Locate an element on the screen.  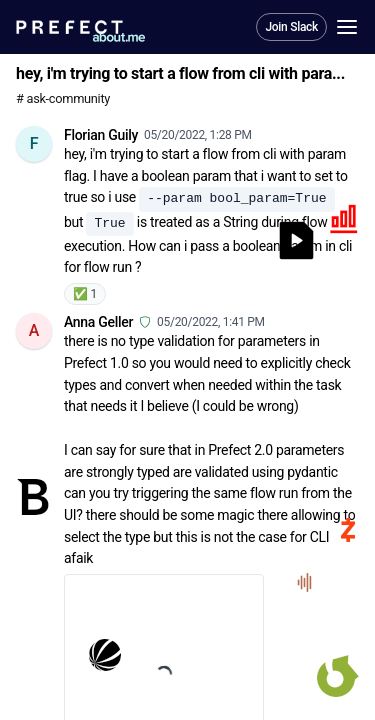
send money with zelle is located at coordinates (348, 530).